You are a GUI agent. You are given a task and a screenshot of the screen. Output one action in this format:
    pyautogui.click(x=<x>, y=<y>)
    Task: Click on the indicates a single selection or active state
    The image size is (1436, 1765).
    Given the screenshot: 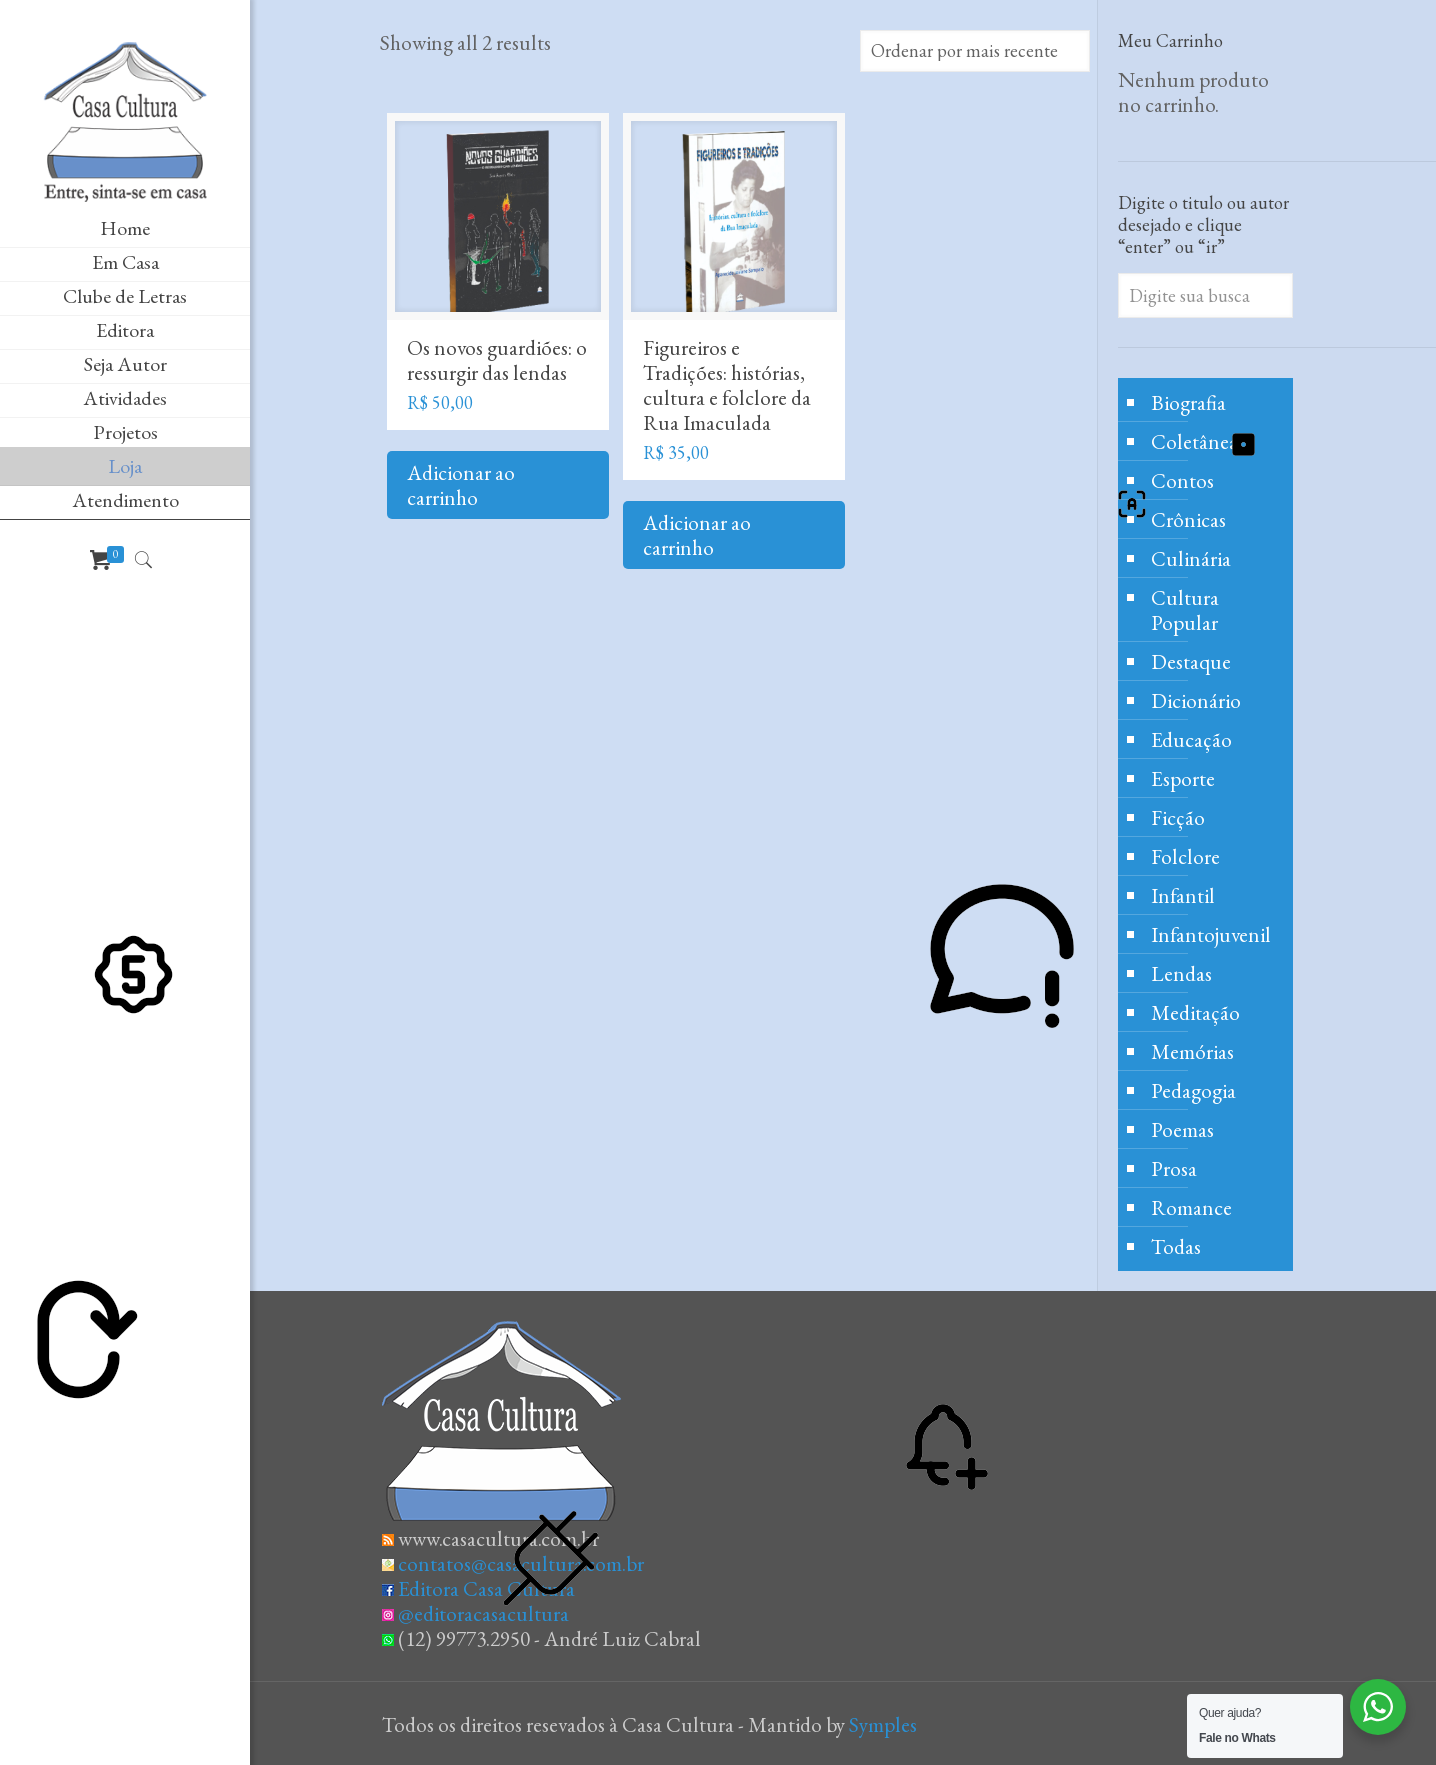 What is the action you would take?
    pyautogui.click(x=1243, y=444)
    